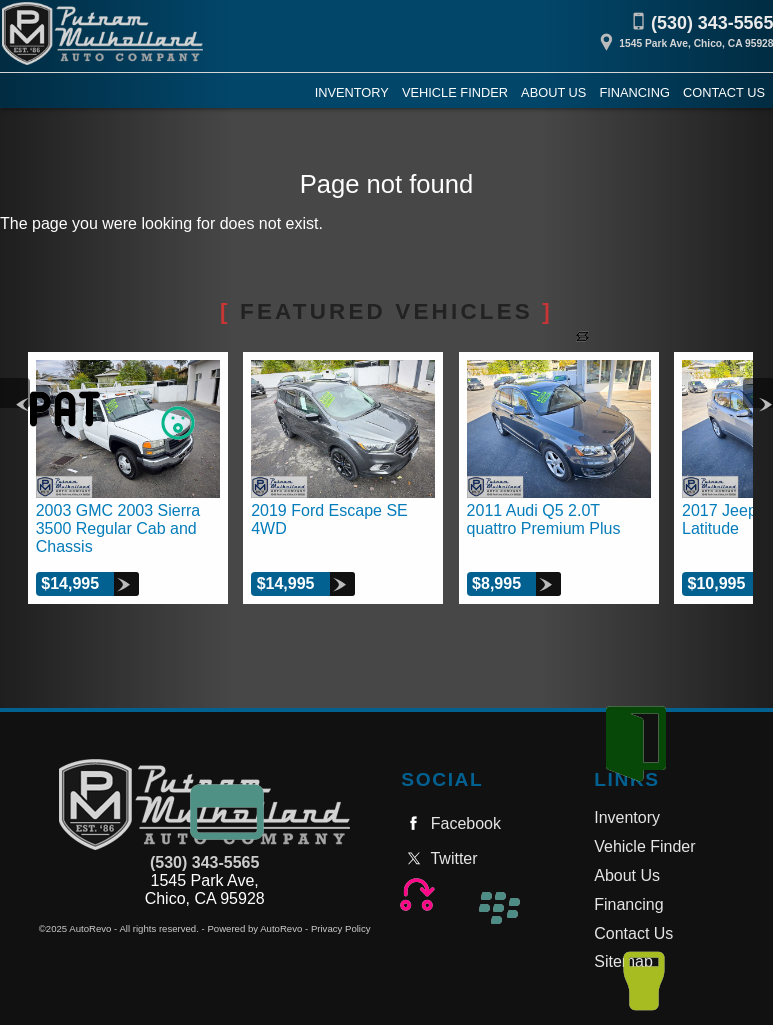 The width and height of the screenshot is (773, 1025). What do you see at coordinates (178, 423) in the screenshot?
I see `react with surprise to a message or post` at bounding box center [178, 423].